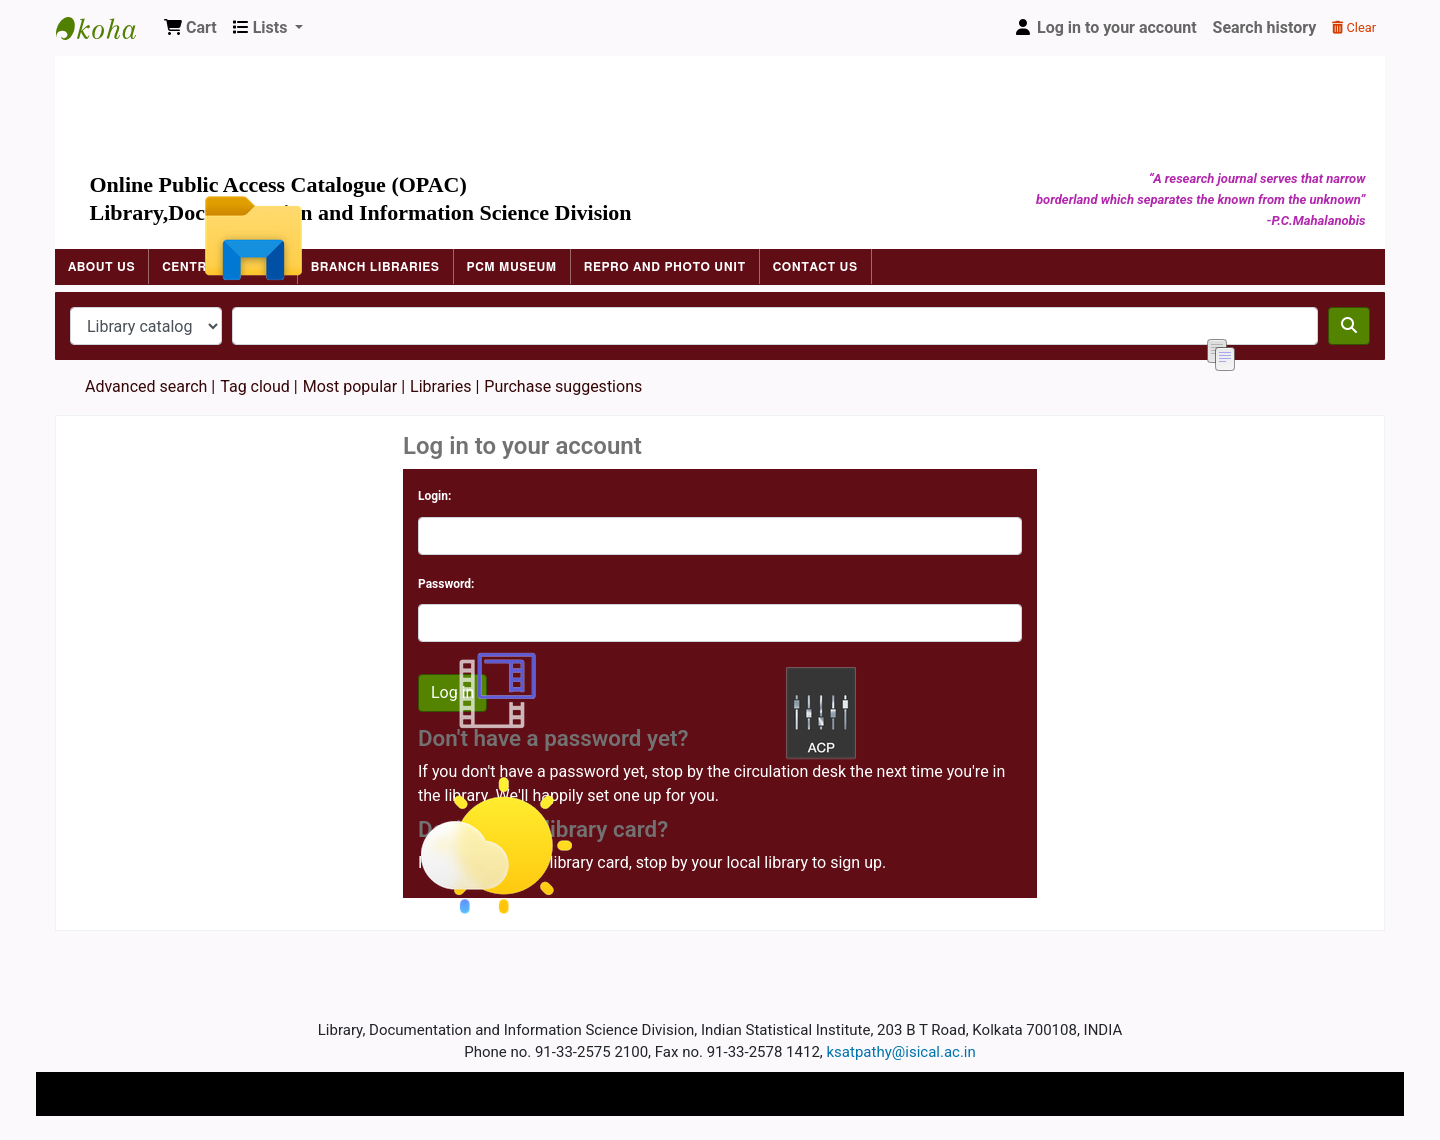 Image resolution: width=1440 pixels, height=1140 pixels. What do you see at coordinates (821, 715) in the screenshot?
I see `open audio control panel settings` at bounding box center [821, 715].